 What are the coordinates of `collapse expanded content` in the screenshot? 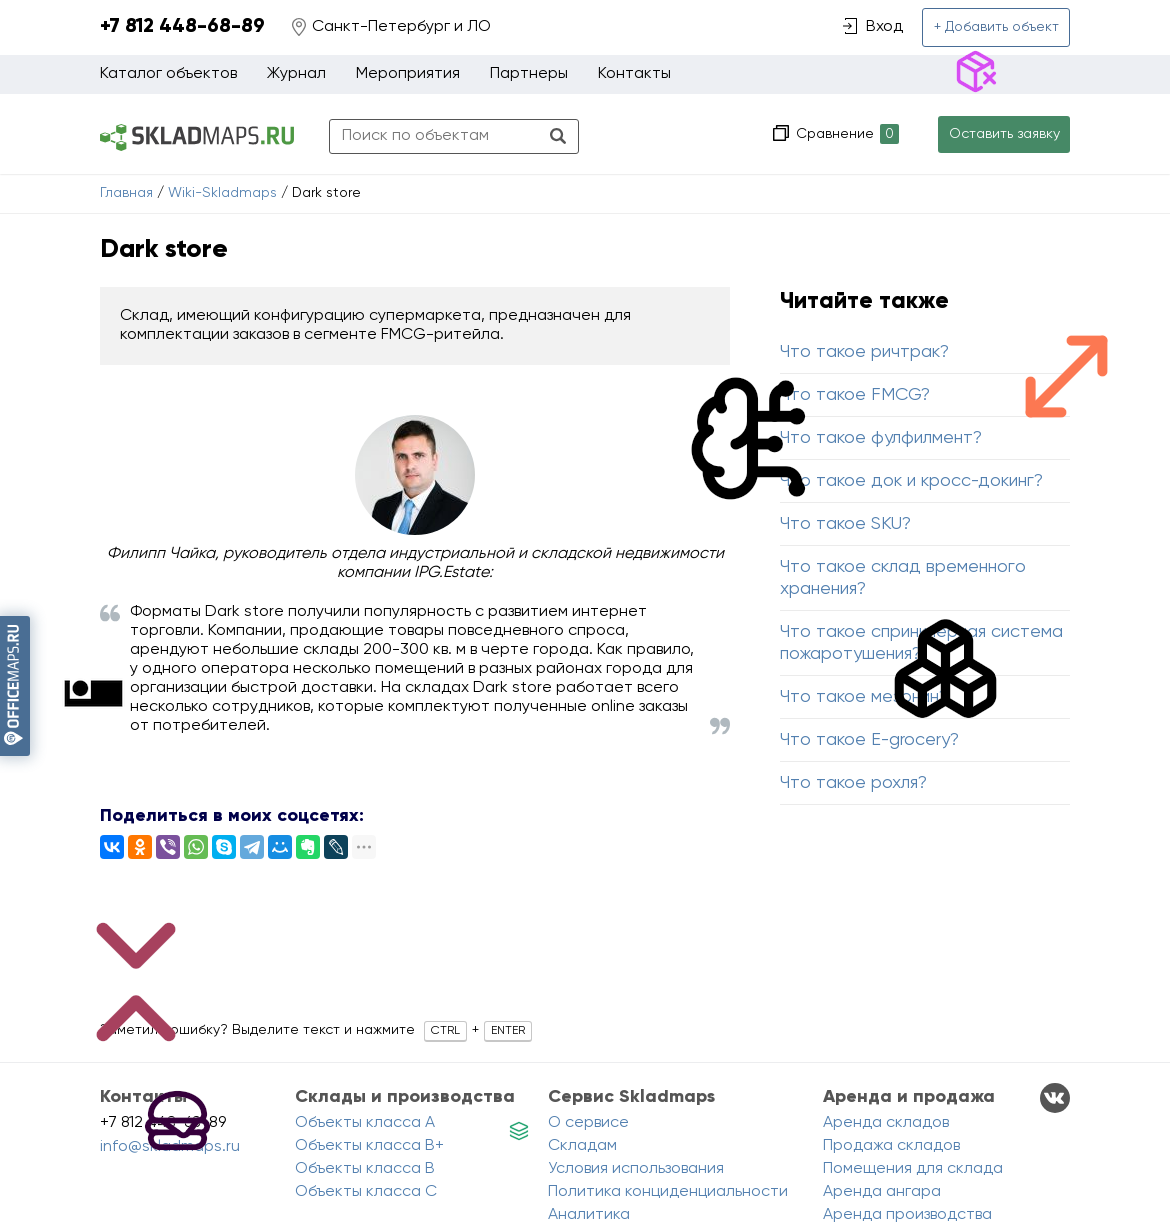 It's located at (136, 982).